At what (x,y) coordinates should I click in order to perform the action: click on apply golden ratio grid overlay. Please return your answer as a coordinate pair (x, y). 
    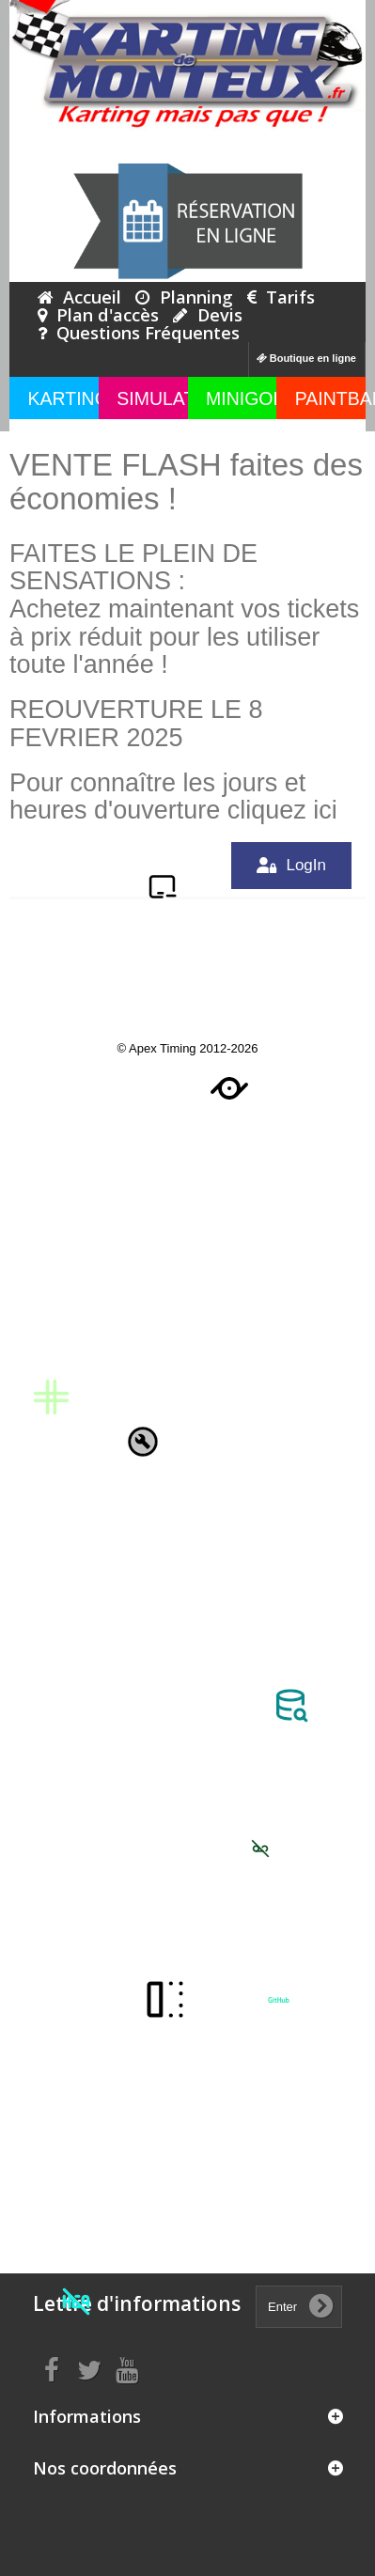
    Looking at the image, I should click on (51, 1397).